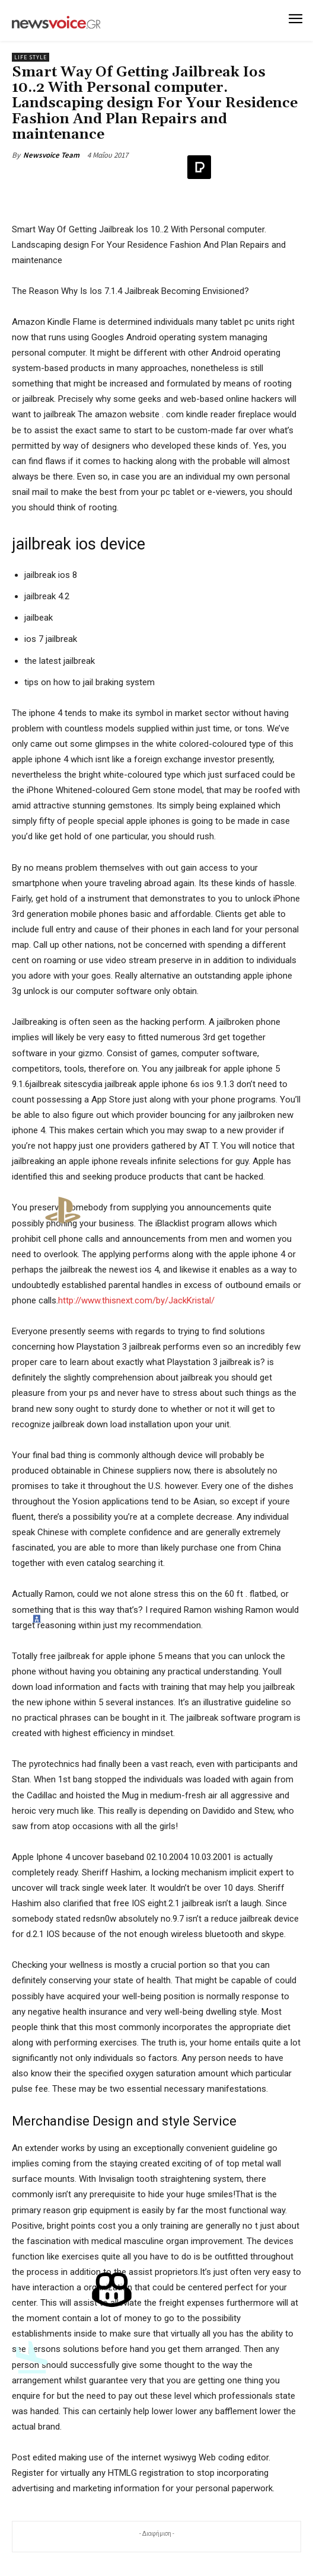 The height and width of the screenshot is (2576, 313). Describe the element at coordinates (111, 2289) in the screenshot. I see `open microsoft copilot` at that location.